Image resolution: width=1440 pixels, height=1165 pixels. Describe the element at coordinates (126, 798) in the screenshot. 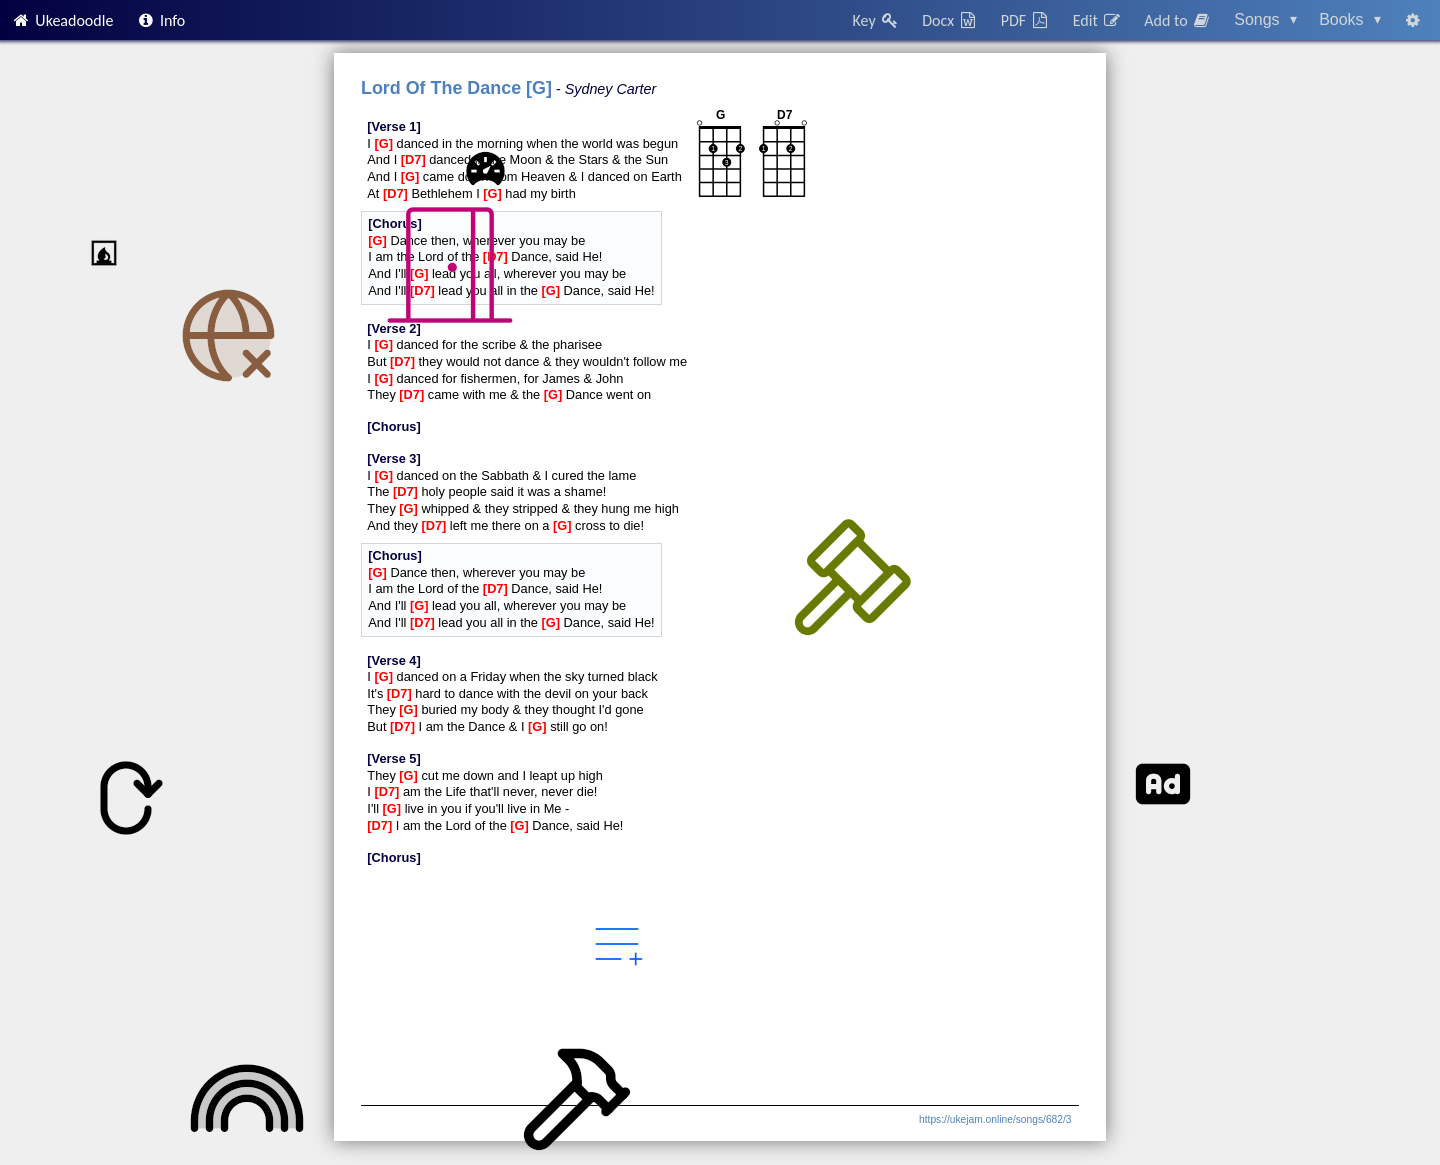

I see `refresh or reload content` at that location.